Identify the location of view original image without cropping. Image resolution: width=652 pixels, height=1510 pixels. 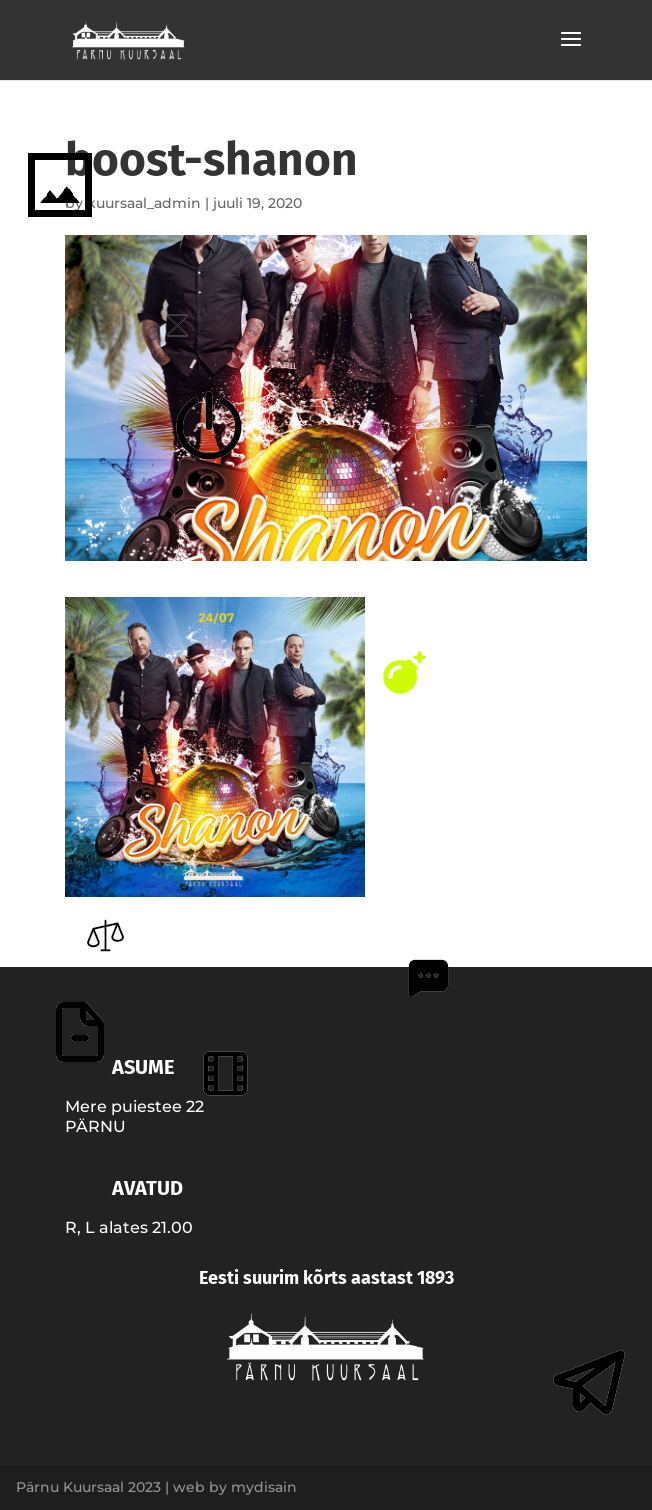
(60, 185).